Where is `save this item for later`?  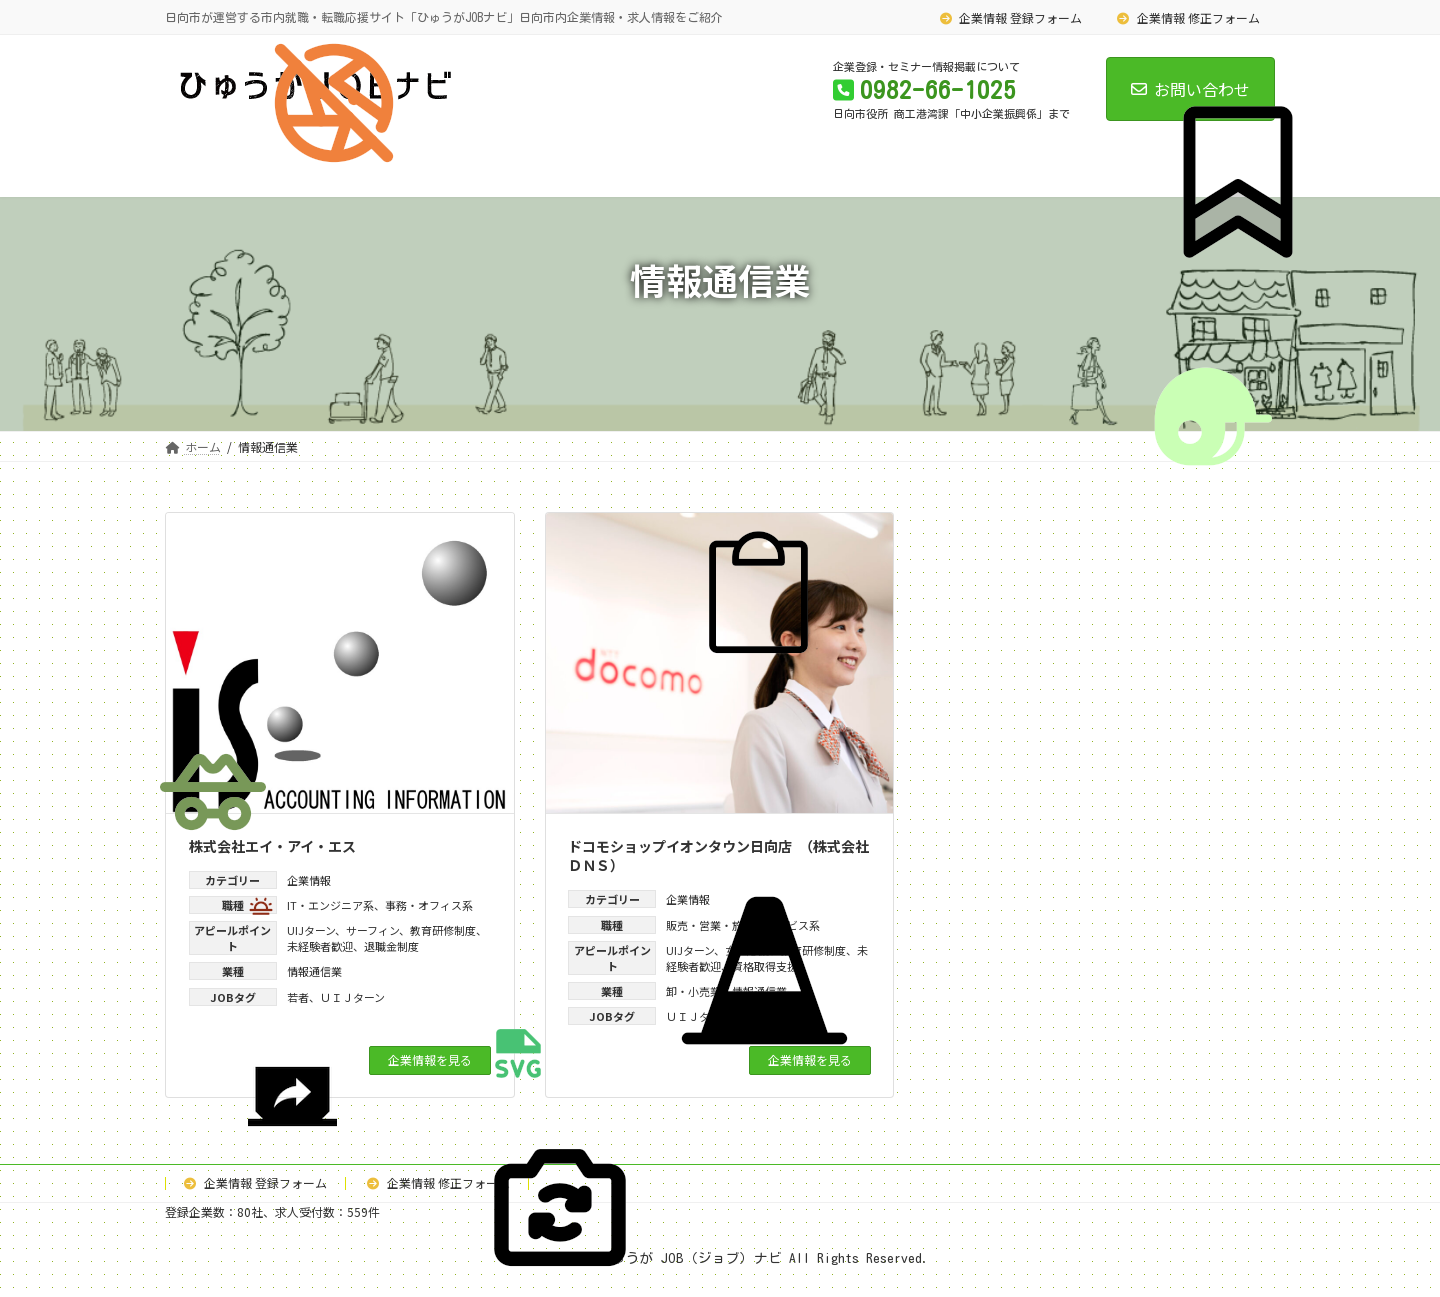
save this item for later is located at coordinates (1238, 179).